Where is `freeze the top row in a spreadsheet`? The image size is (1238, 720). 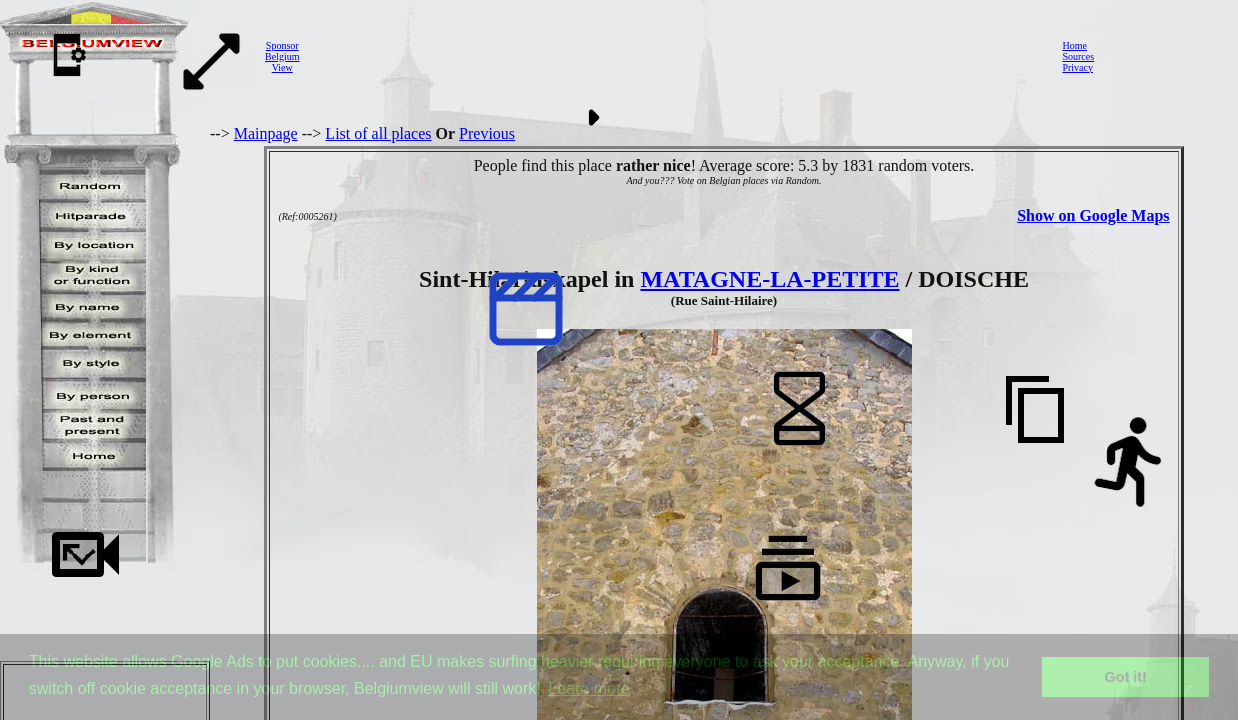 freeze the top row in a spreadsheet is located at coordinates (526, 309).